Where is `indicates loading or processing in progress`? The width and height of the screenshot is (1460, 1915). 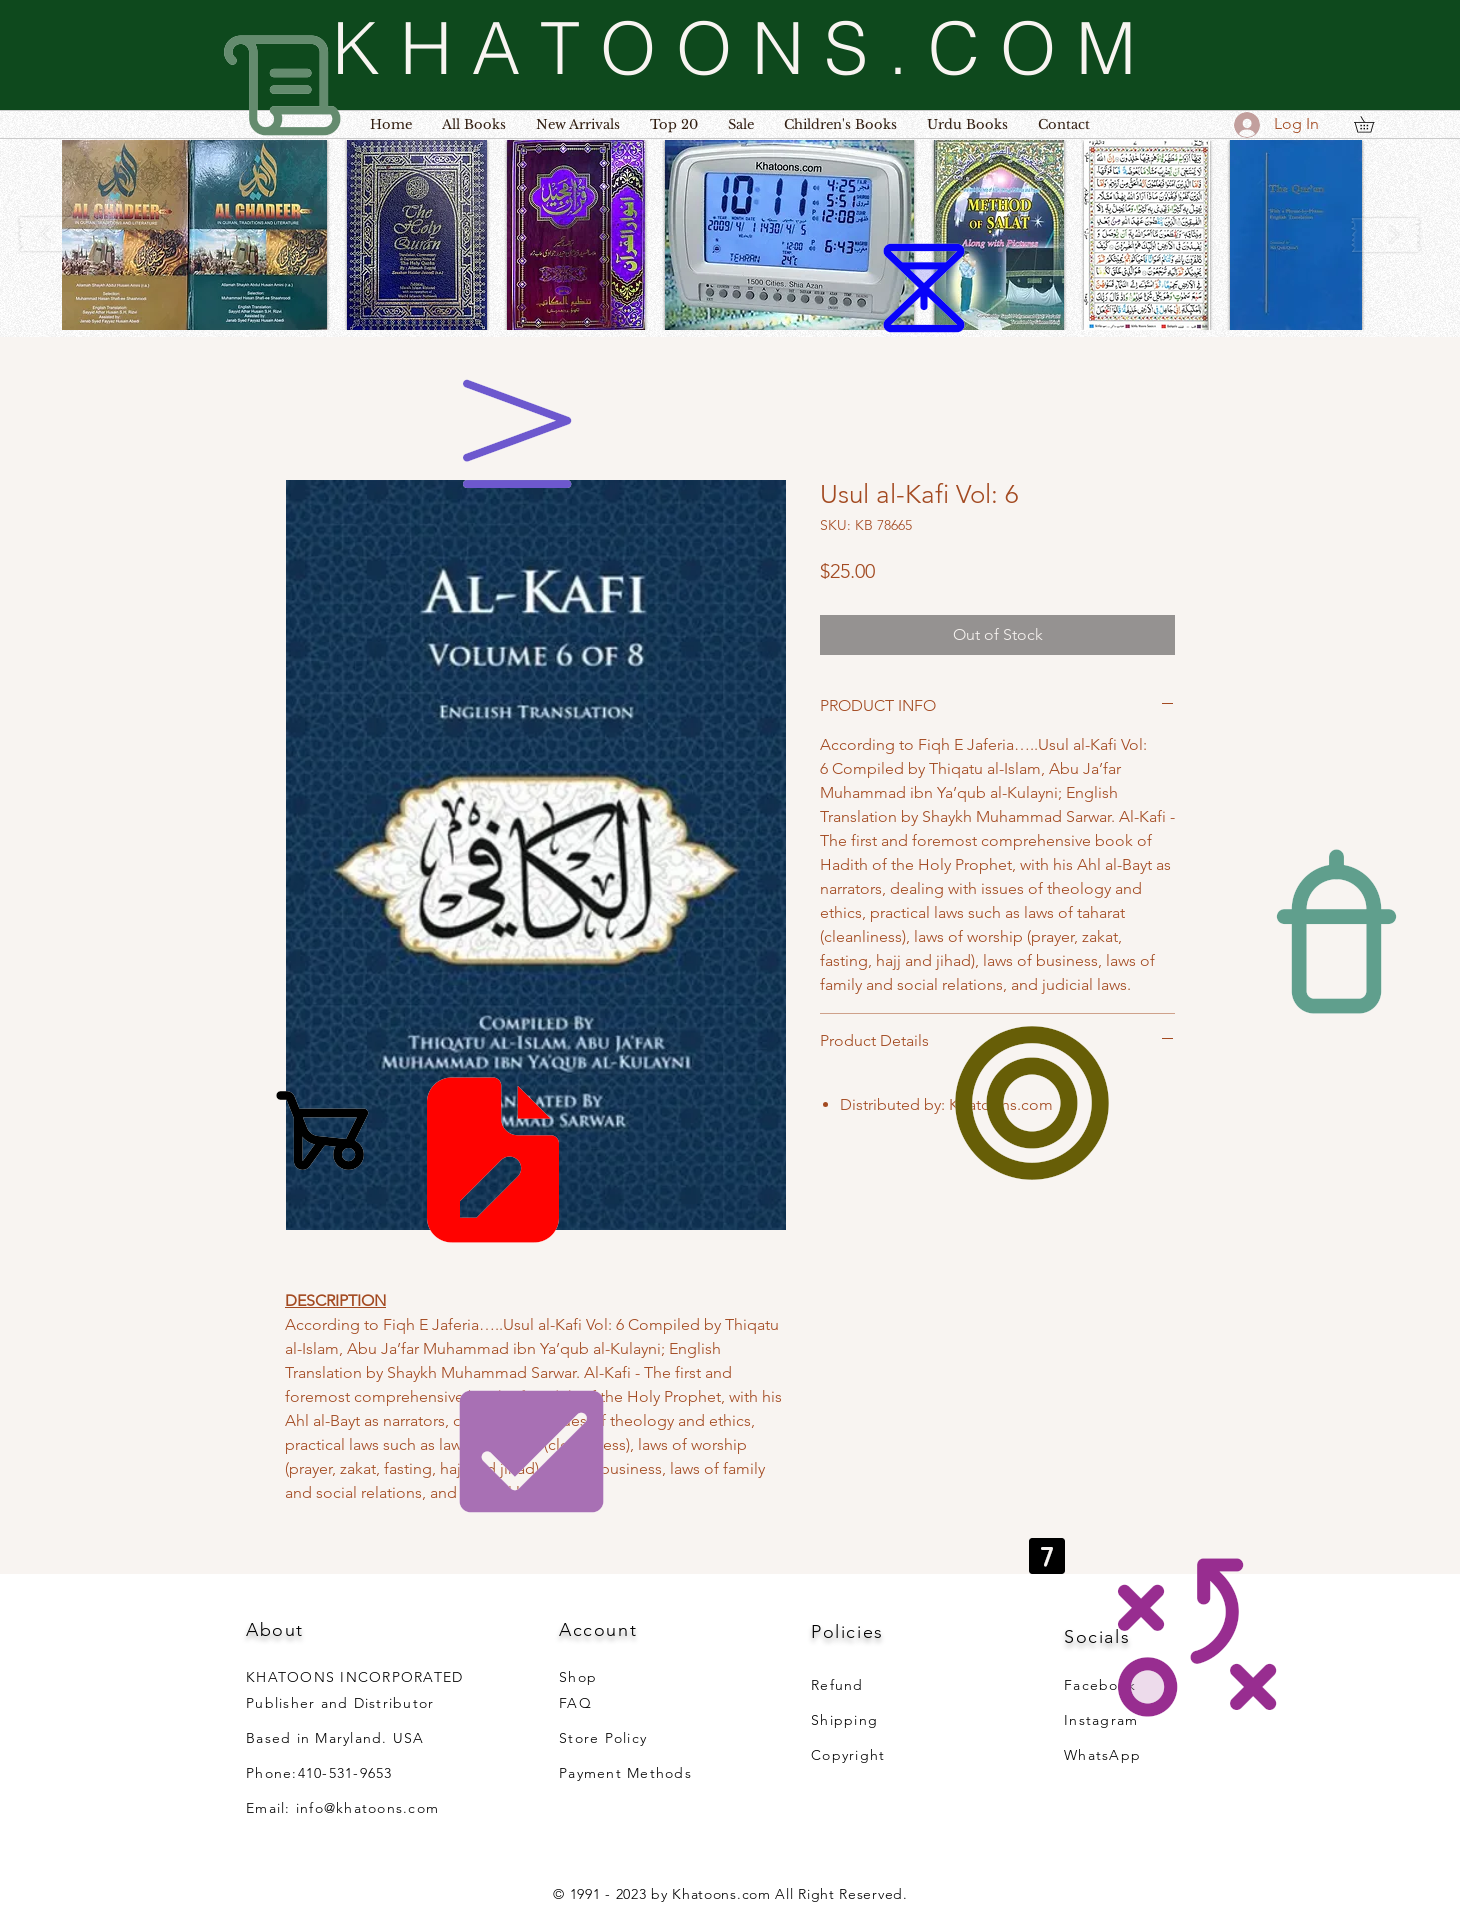
indicates loading or processing in progress is located at coordinates (924, 288).